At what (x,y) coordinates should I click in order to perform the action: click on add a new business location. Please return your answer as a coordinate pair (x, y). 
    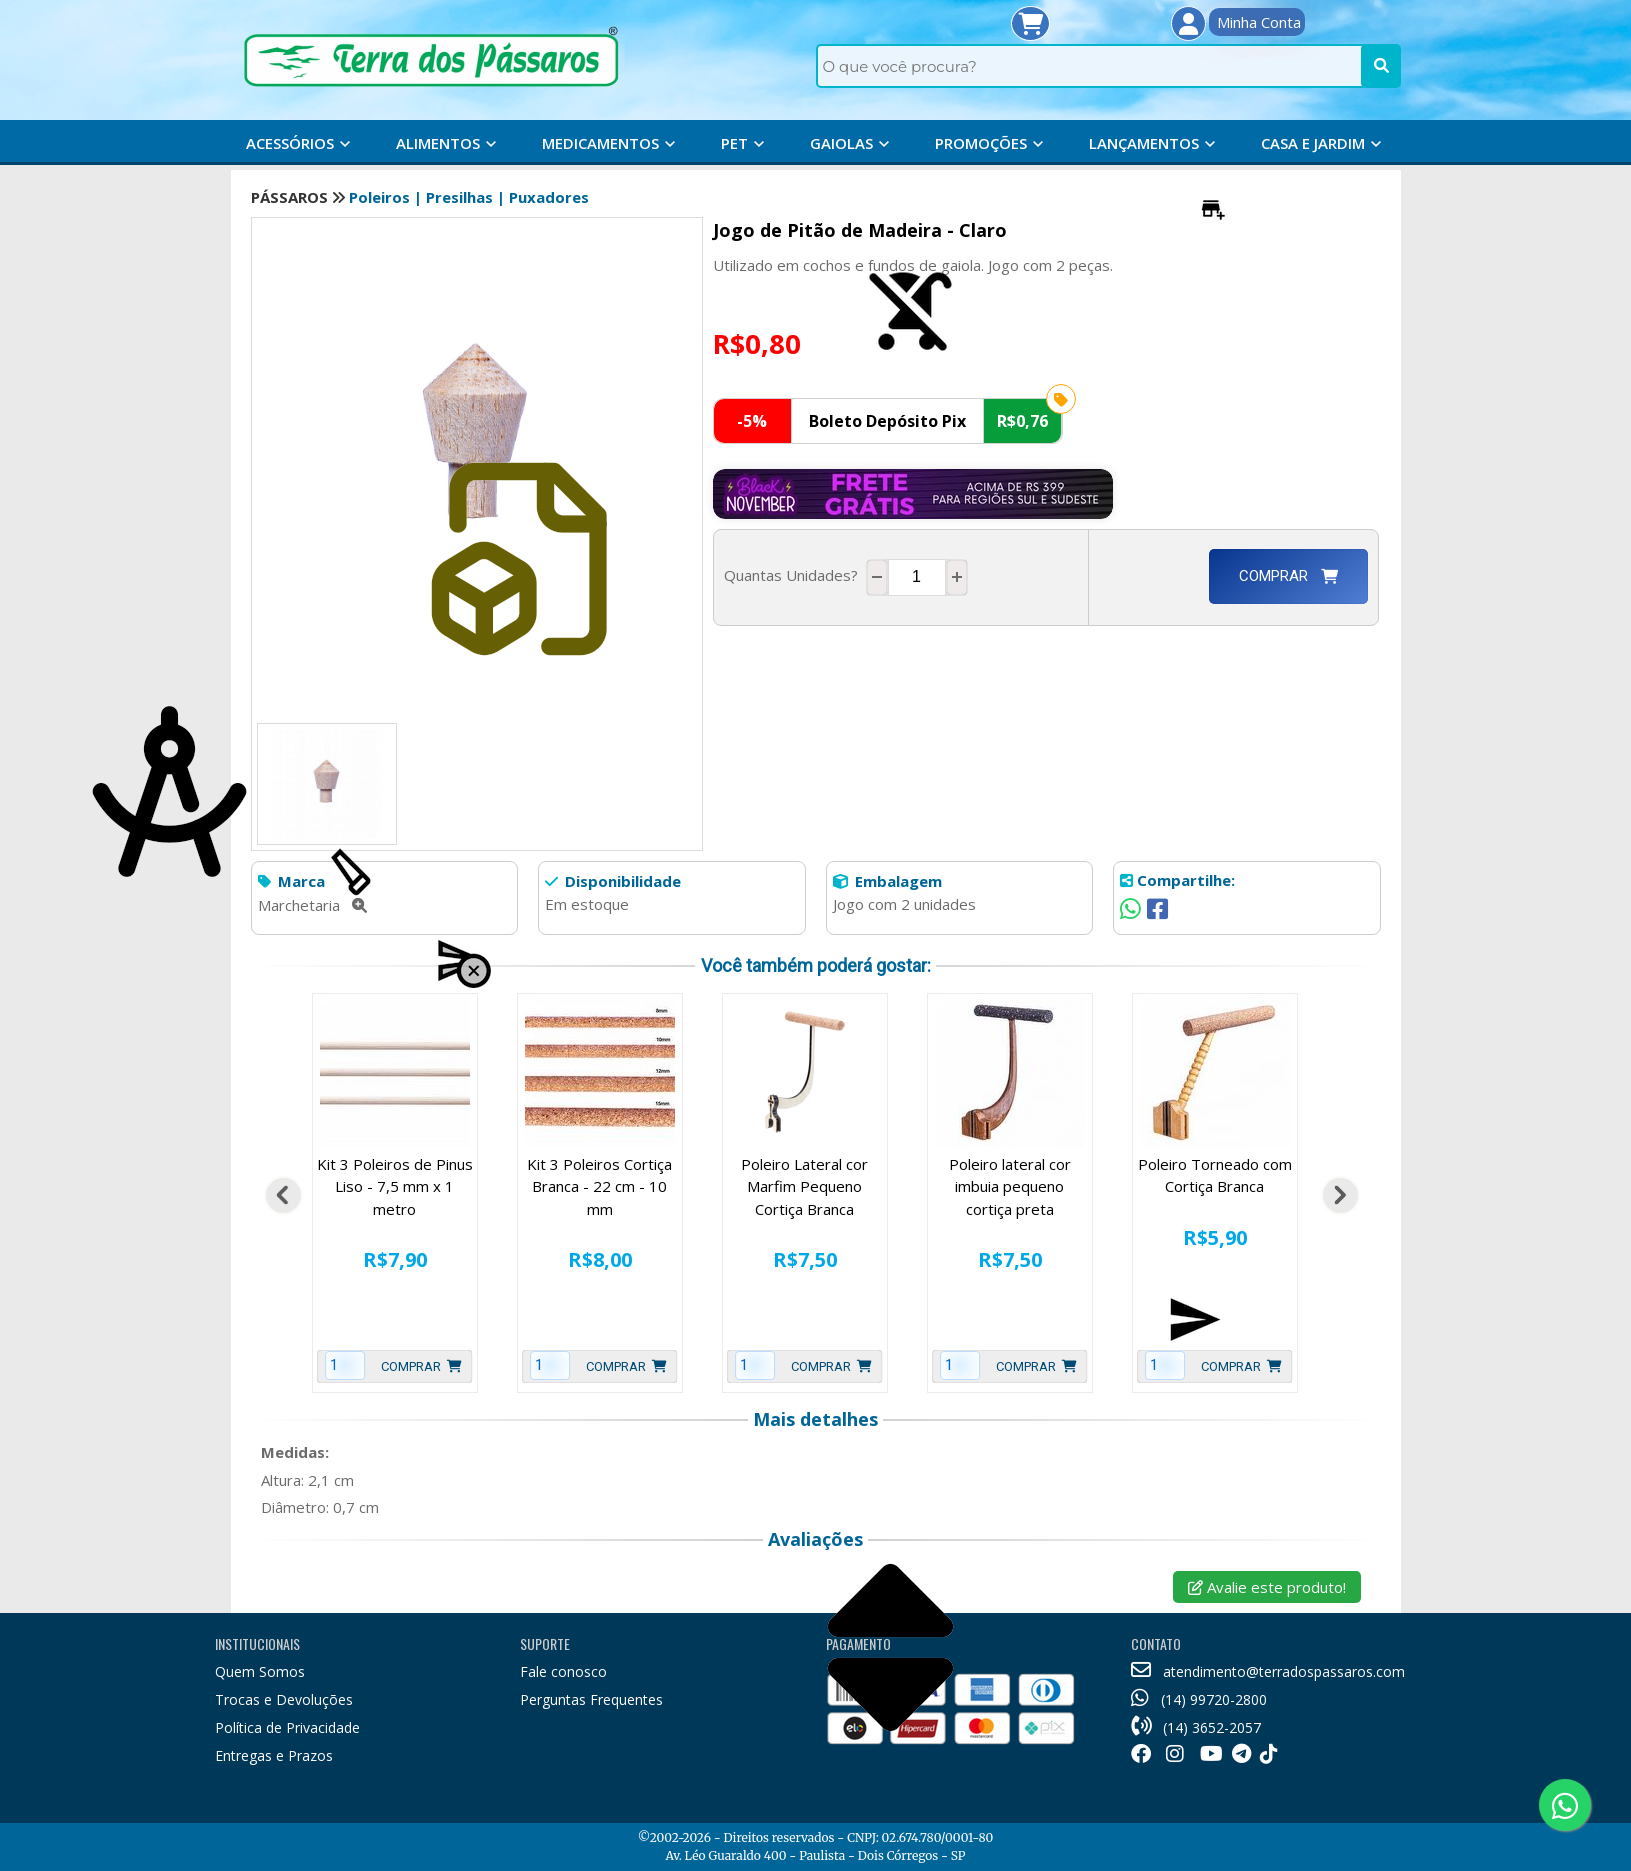
    Looking at the image, I should click on (1213, 208).